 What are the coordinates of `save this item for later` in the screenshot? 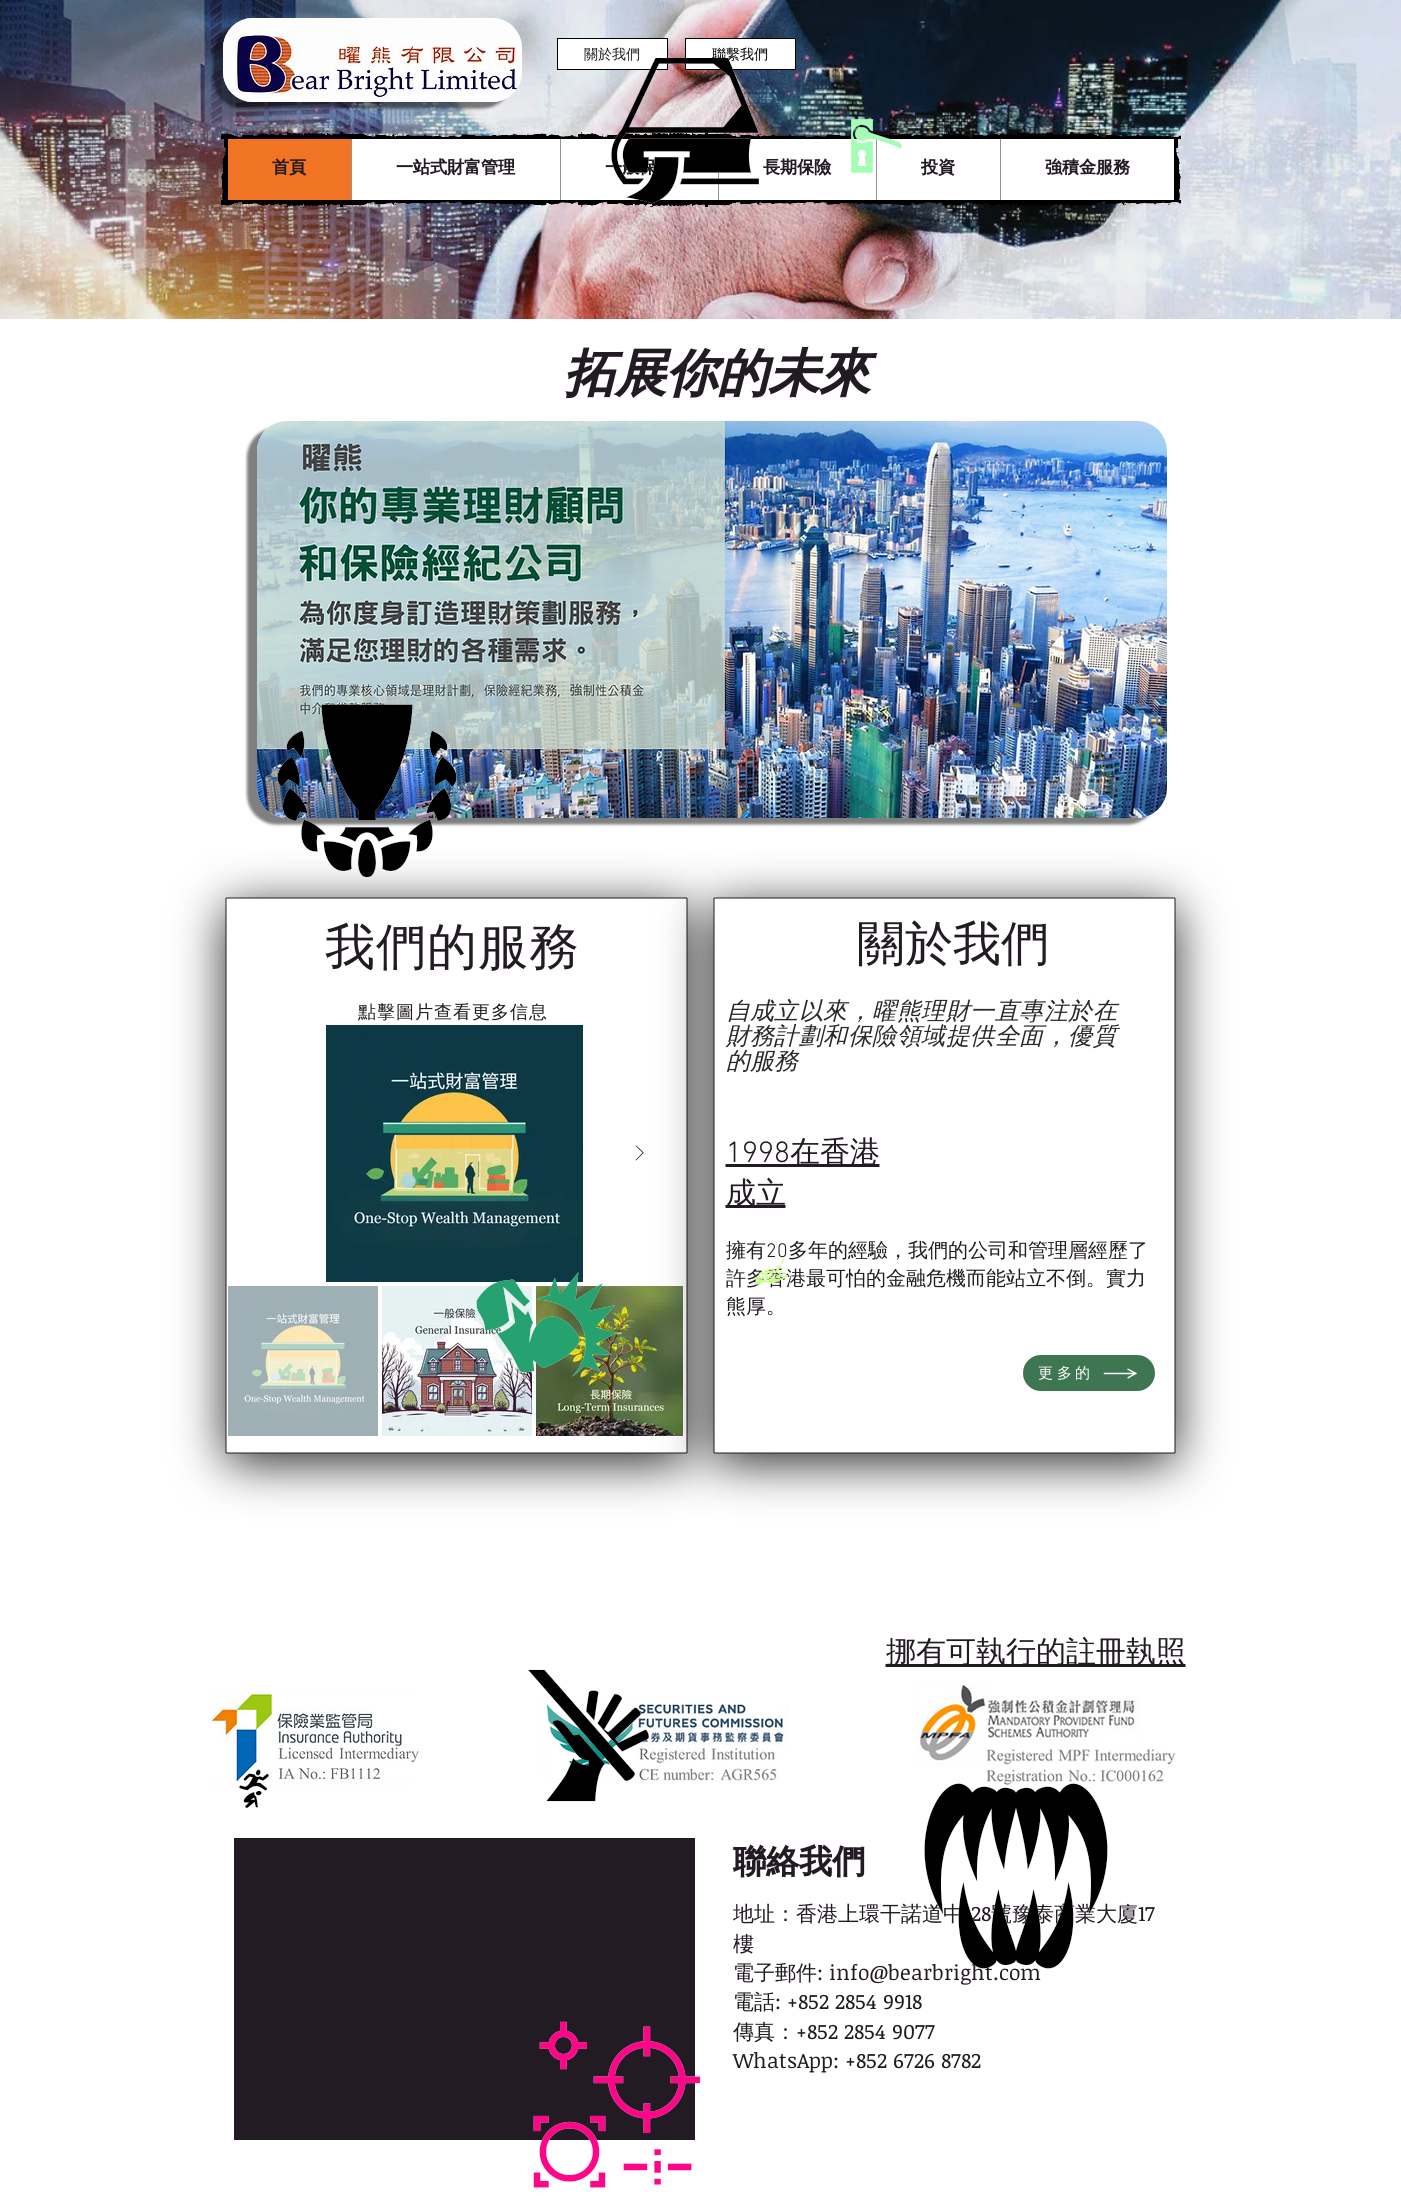 It's located at (684, 130).